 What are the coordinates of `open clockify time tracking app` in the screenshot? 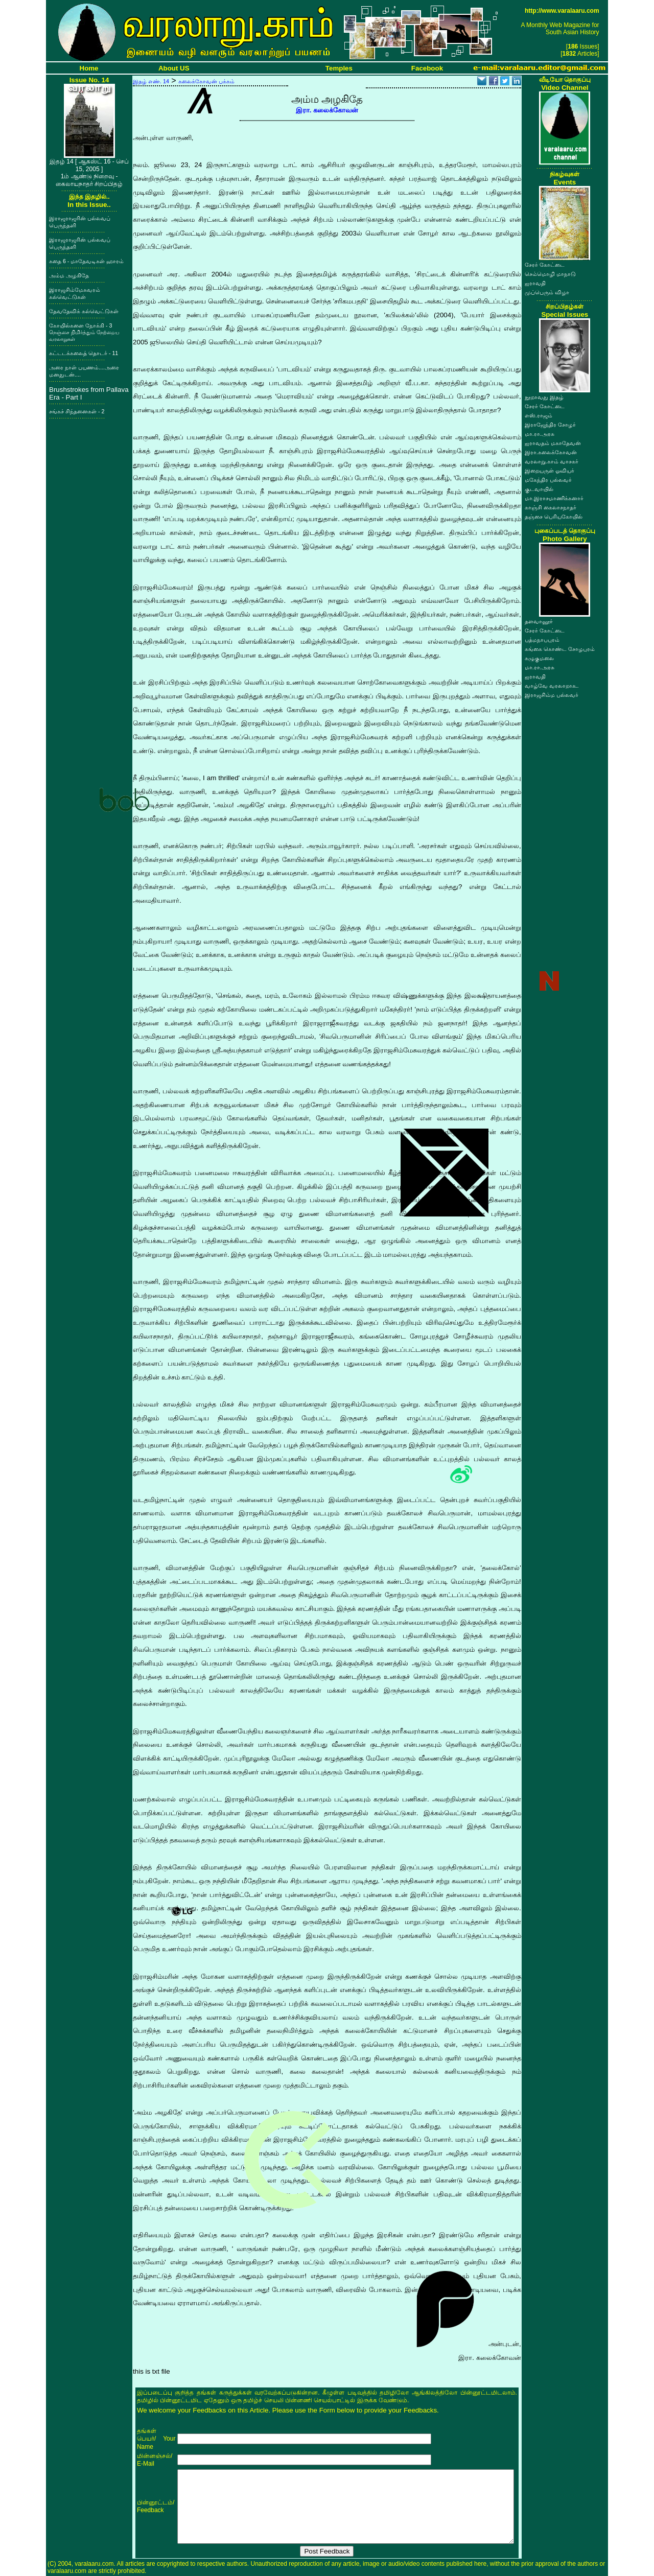 It's located at (287, 2160).